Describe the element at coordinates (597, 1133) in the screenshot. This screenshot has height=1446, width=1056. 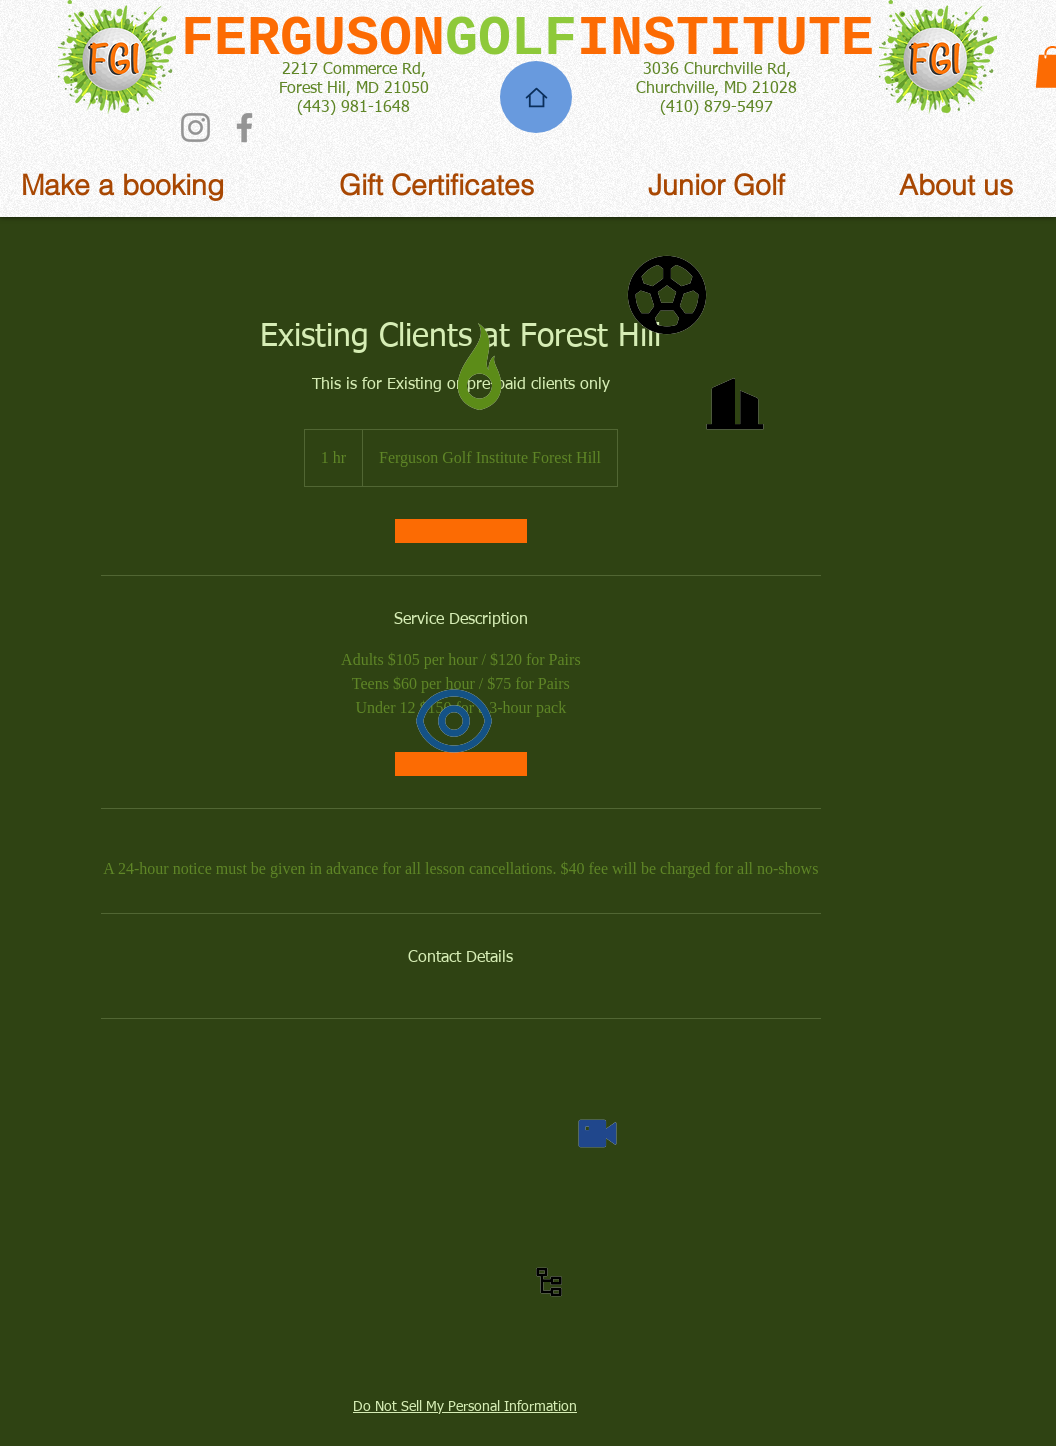
I see `start recording a video` at that location.